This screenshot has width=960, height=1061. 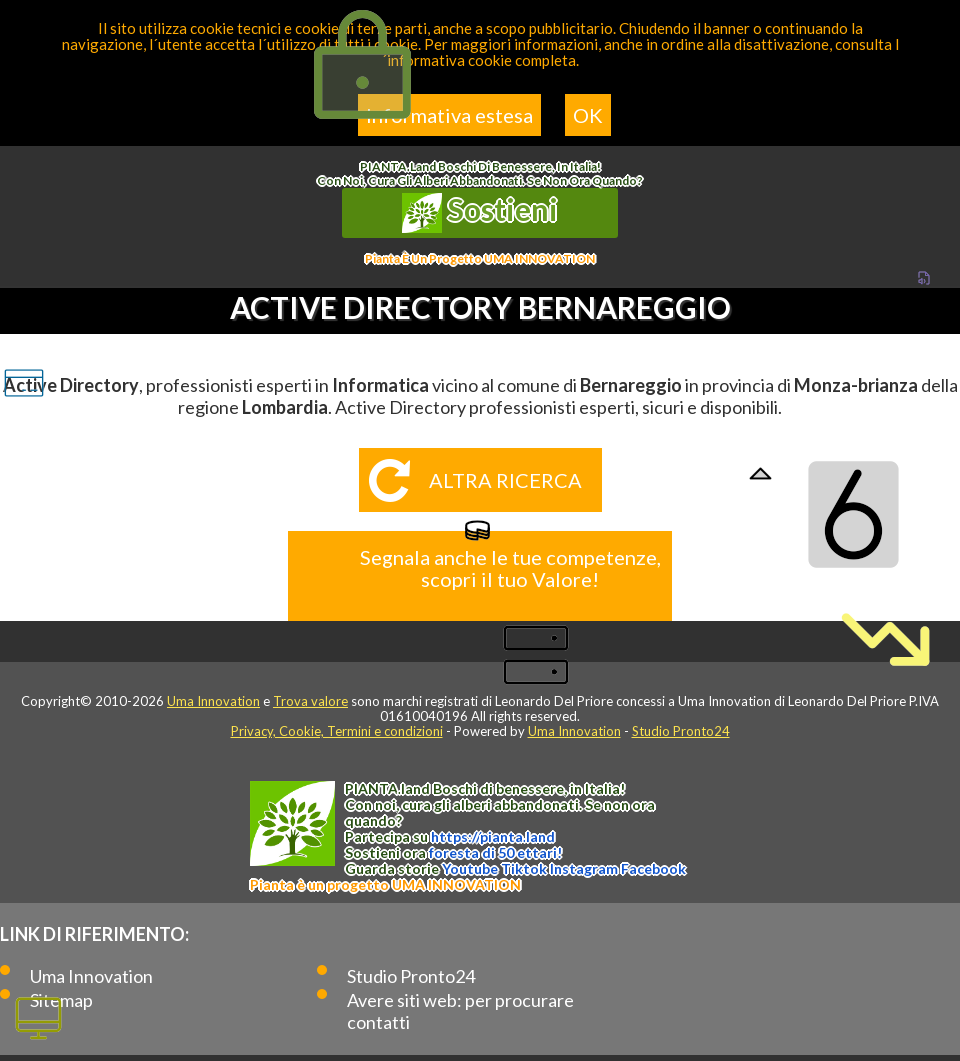 What do you see at coordinates (885, 639) in the screenshot?
I see `indicates a downward trend or decline in data` at bounding box center [885, 639].